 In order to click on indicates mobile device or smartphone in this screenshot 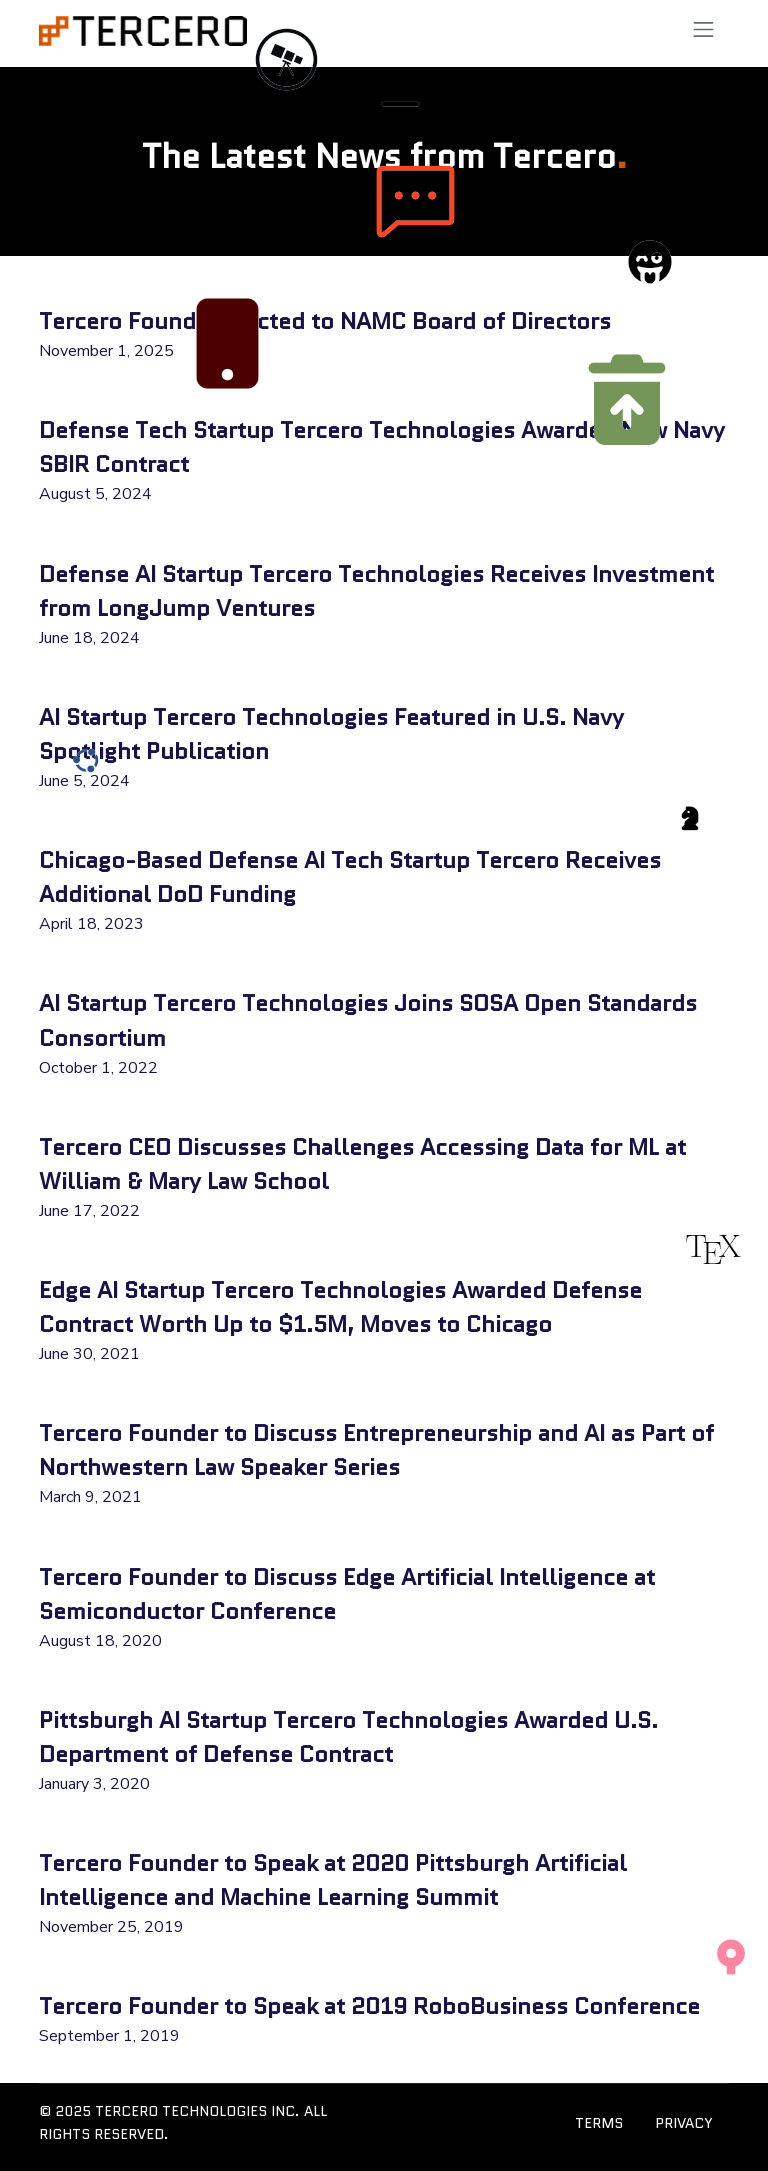, I will do `click(227, 343)`.